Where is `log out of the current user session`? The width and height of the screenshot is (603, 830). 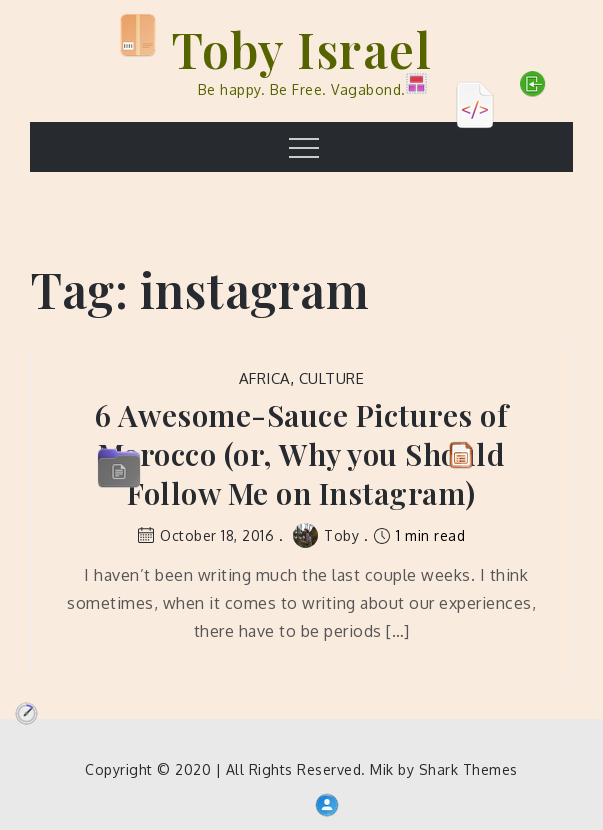 log out of the current user session is located at coordinates (533, 84).